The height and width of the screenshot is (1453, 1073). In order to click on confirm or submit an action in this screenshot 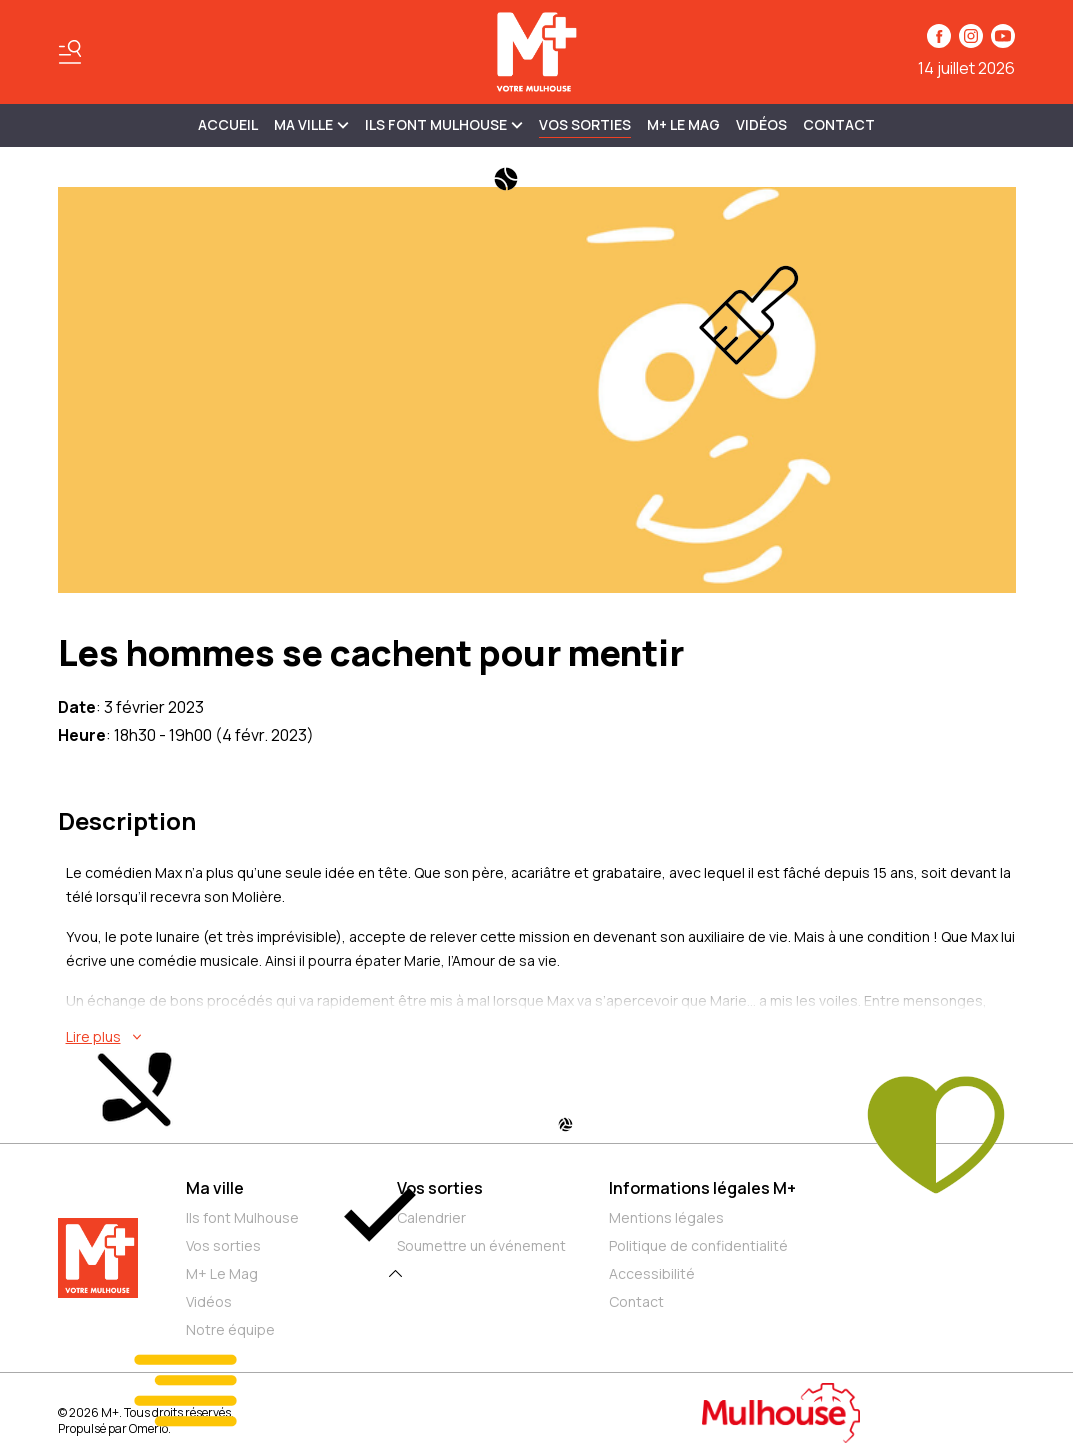, I will do `click(380, 1213)`.